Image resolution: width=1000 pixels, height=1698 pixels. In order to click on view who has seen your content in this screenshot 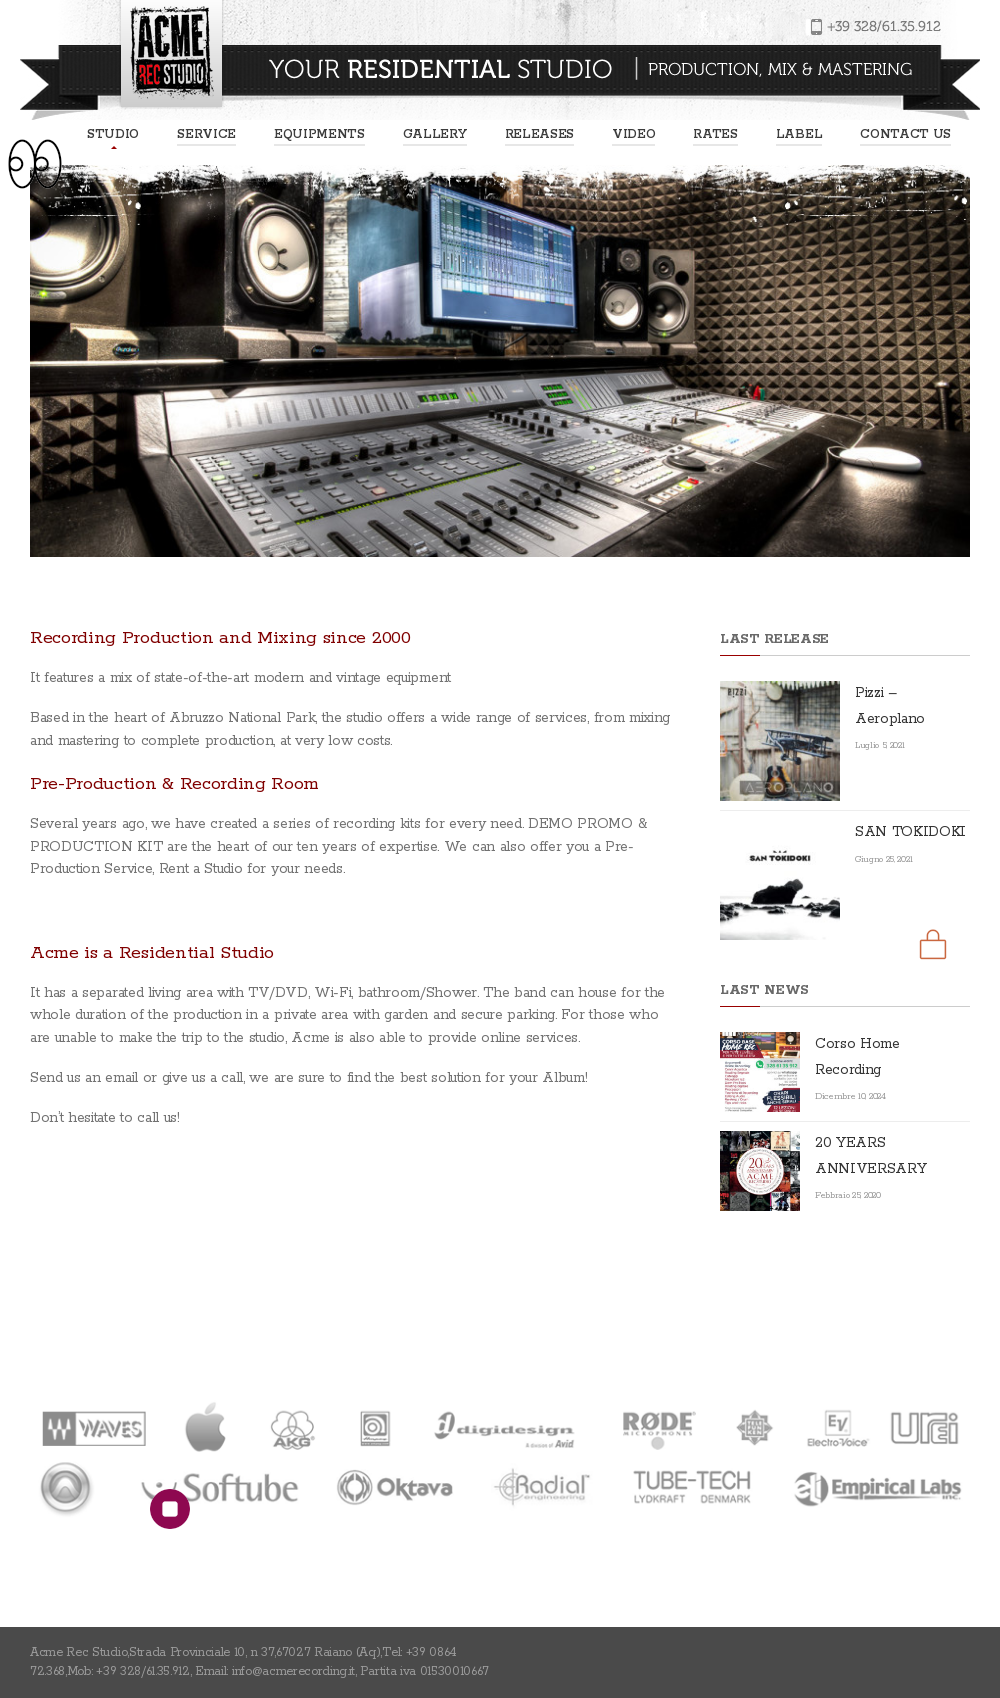, I will do `click(35, 164)`.